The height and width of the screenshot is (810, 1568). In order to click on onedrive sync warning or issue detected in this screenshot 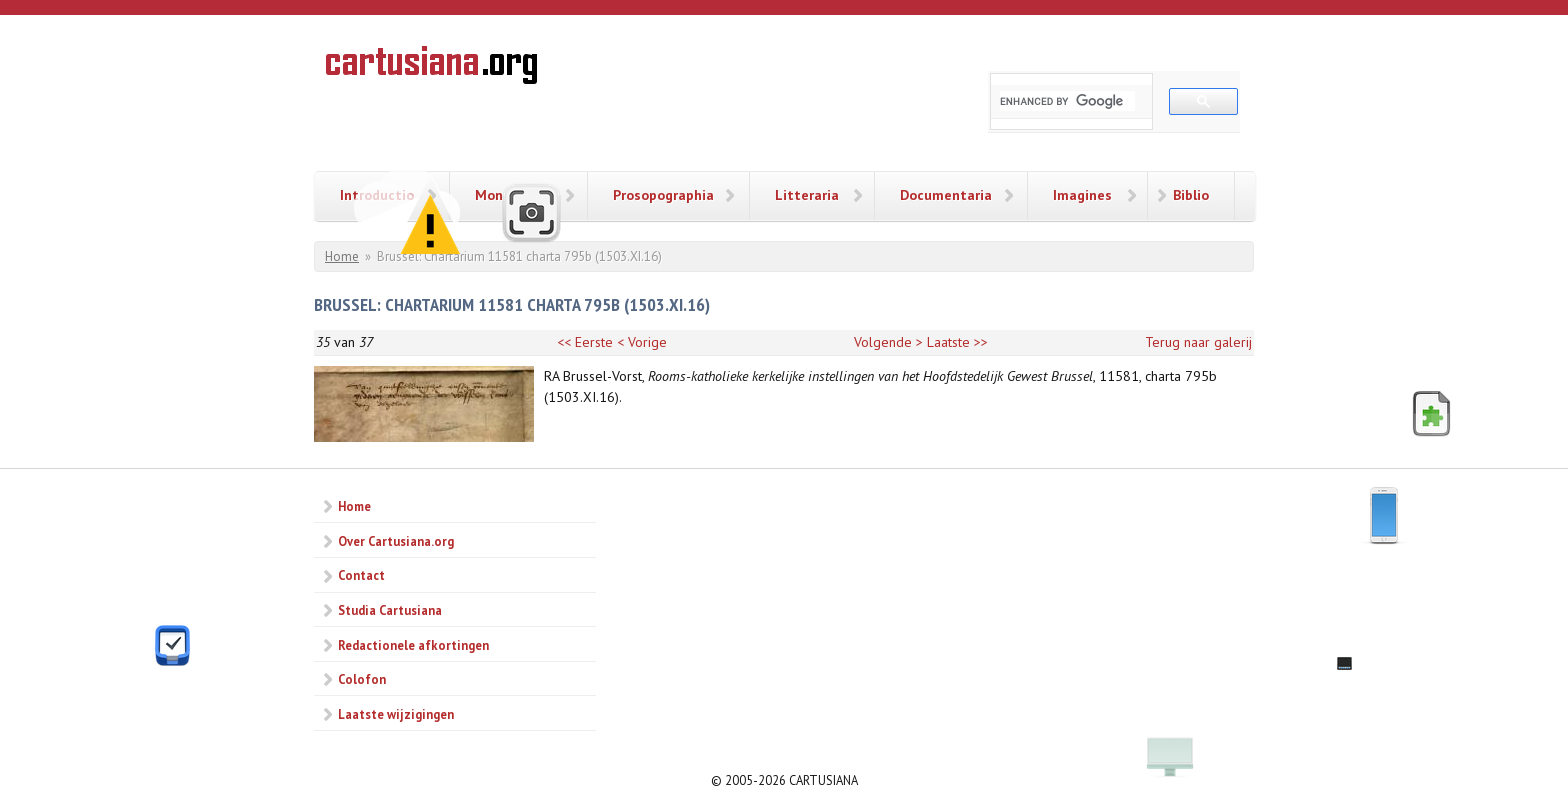, I will do `click(407, 201)`.